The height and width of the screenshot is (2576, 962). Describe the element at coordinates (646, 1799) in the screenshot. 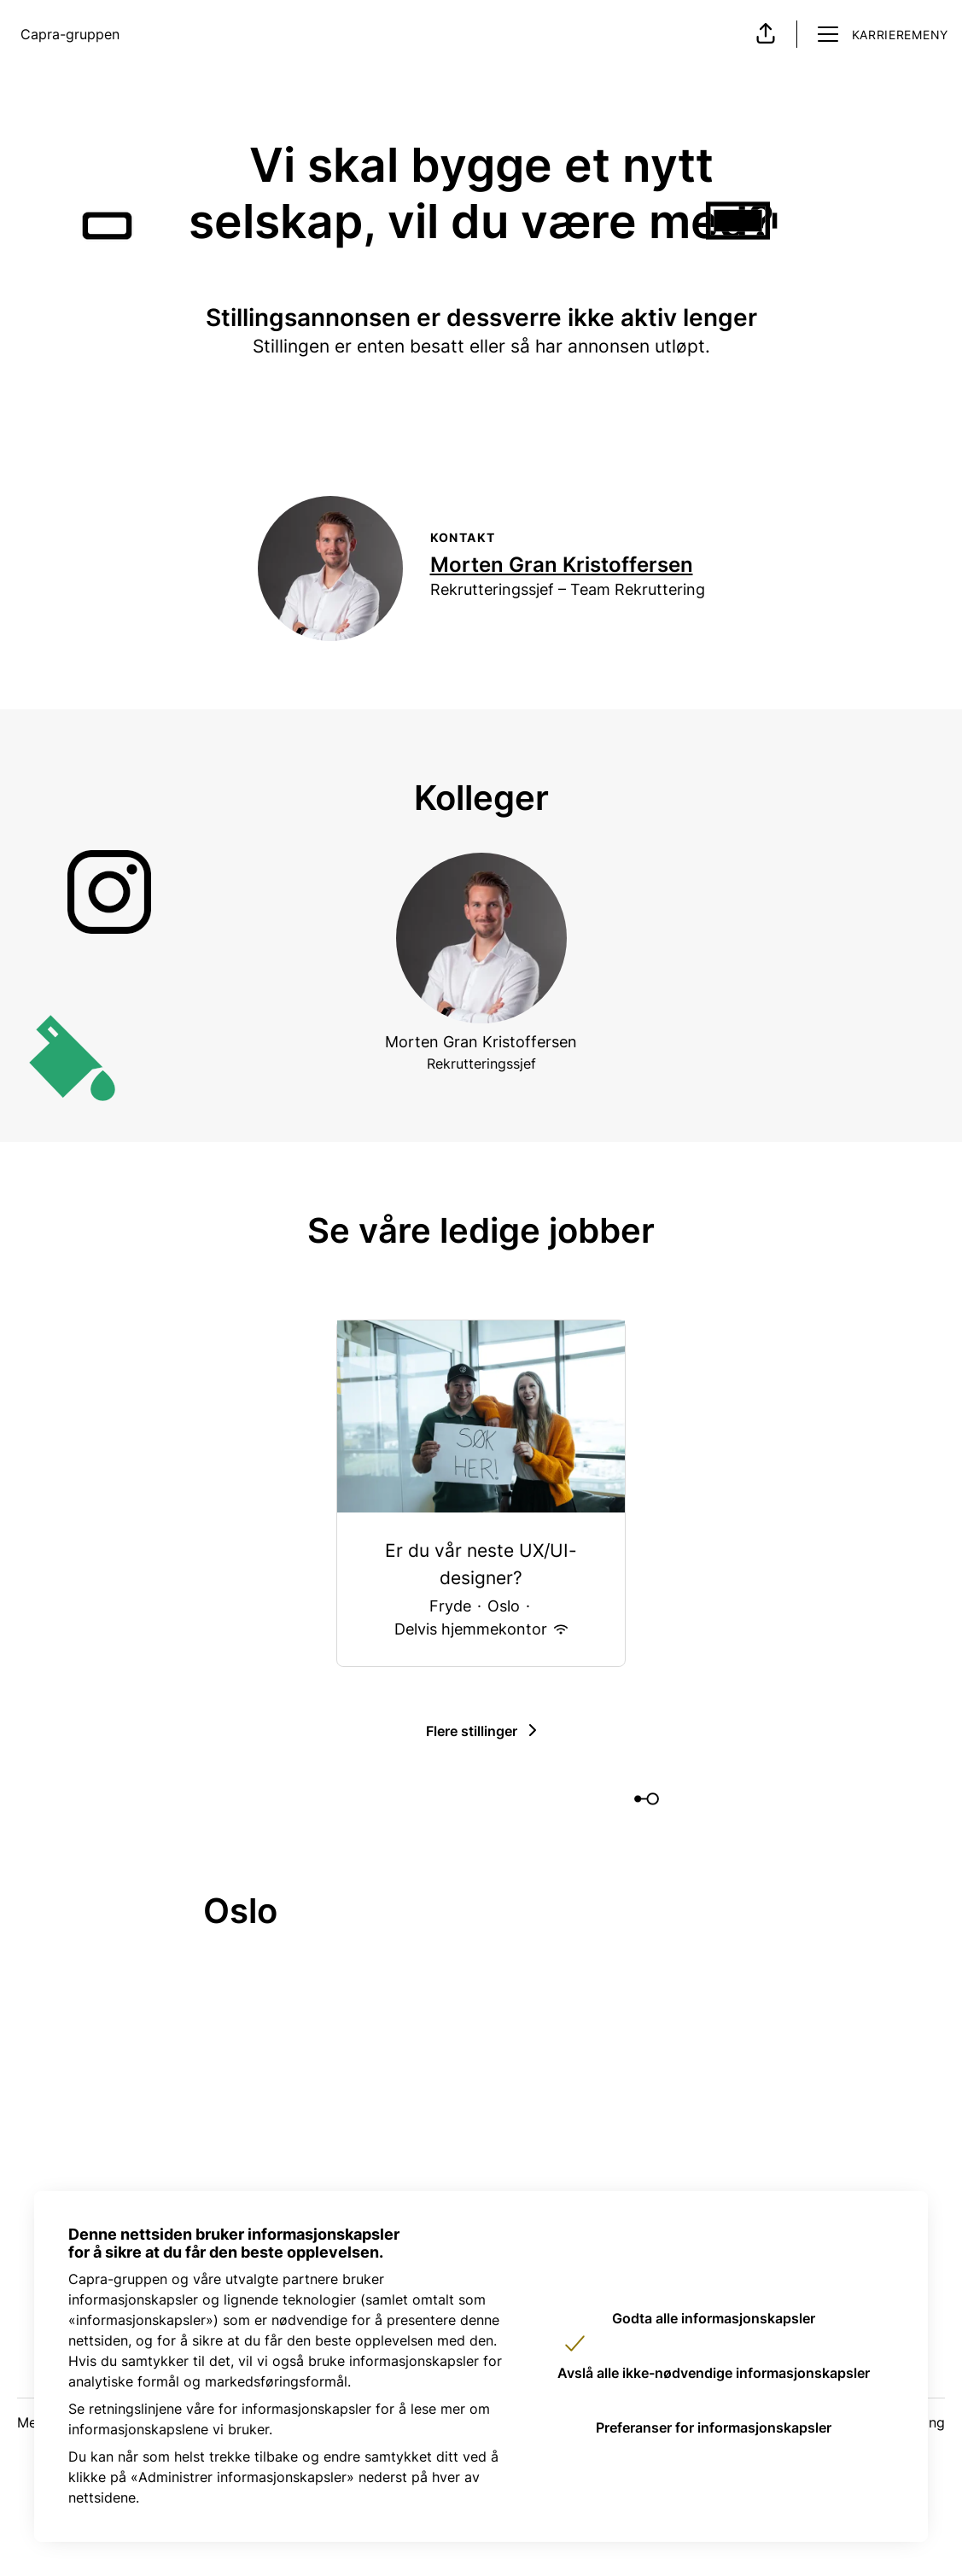

I see `view interface or class definitions` at that location.